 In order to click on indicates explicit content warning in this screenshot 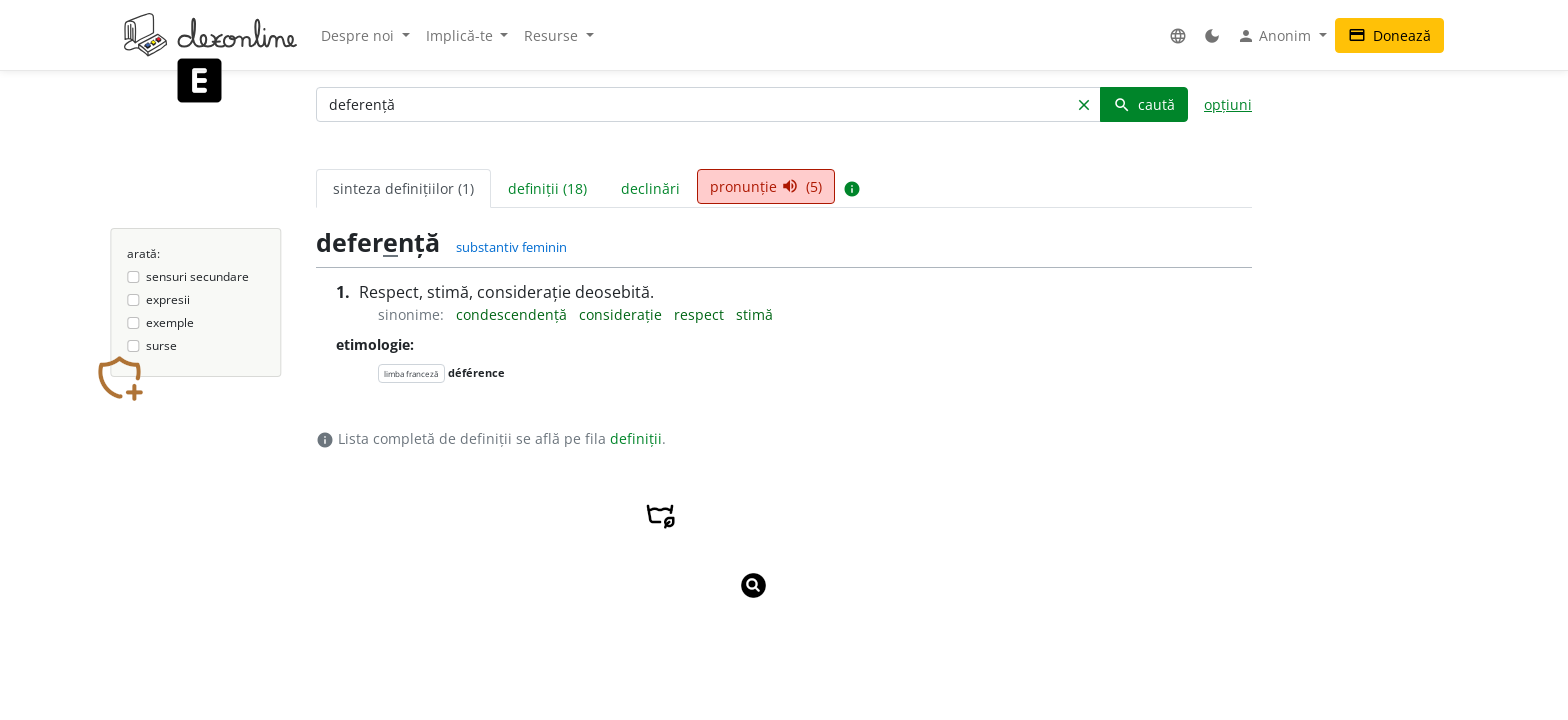, I will do `click(199, 80)`.